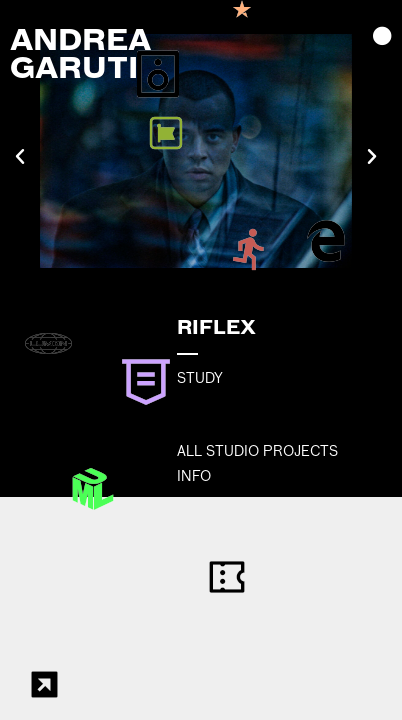  What do you see at coordinates (242, 9) in the screenshot?
I see `view trustpilot reviews` at bounding box center [242, 9].